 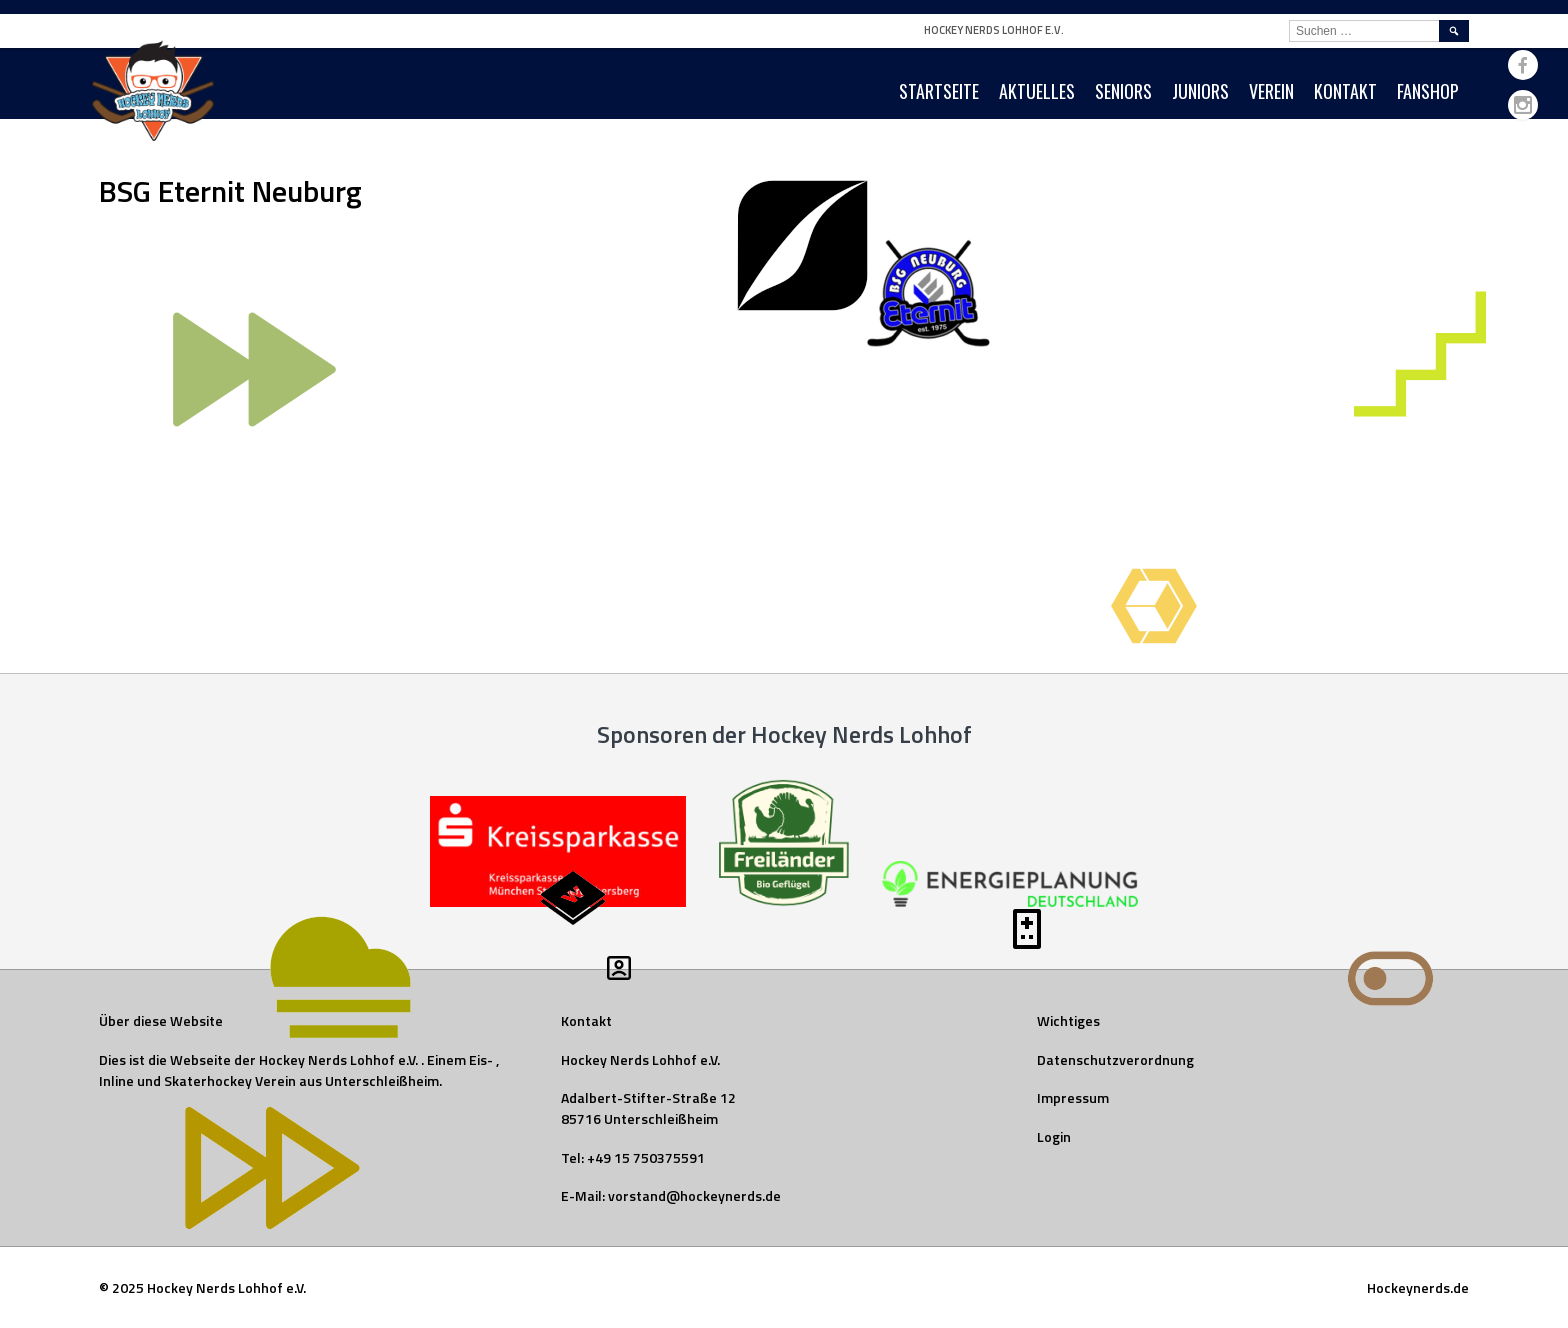 I want to click on indicates foggy weather conditions, so click(x=340, y=980).